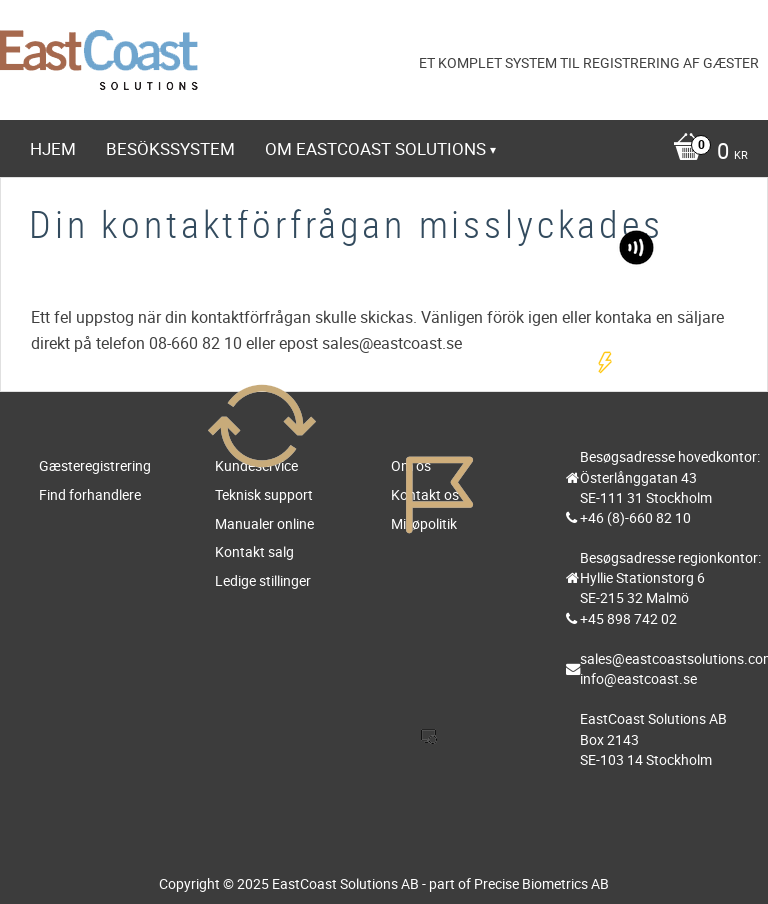 The image size is (768, 904). I want to click on sync or refresh data, so click(262, 426).